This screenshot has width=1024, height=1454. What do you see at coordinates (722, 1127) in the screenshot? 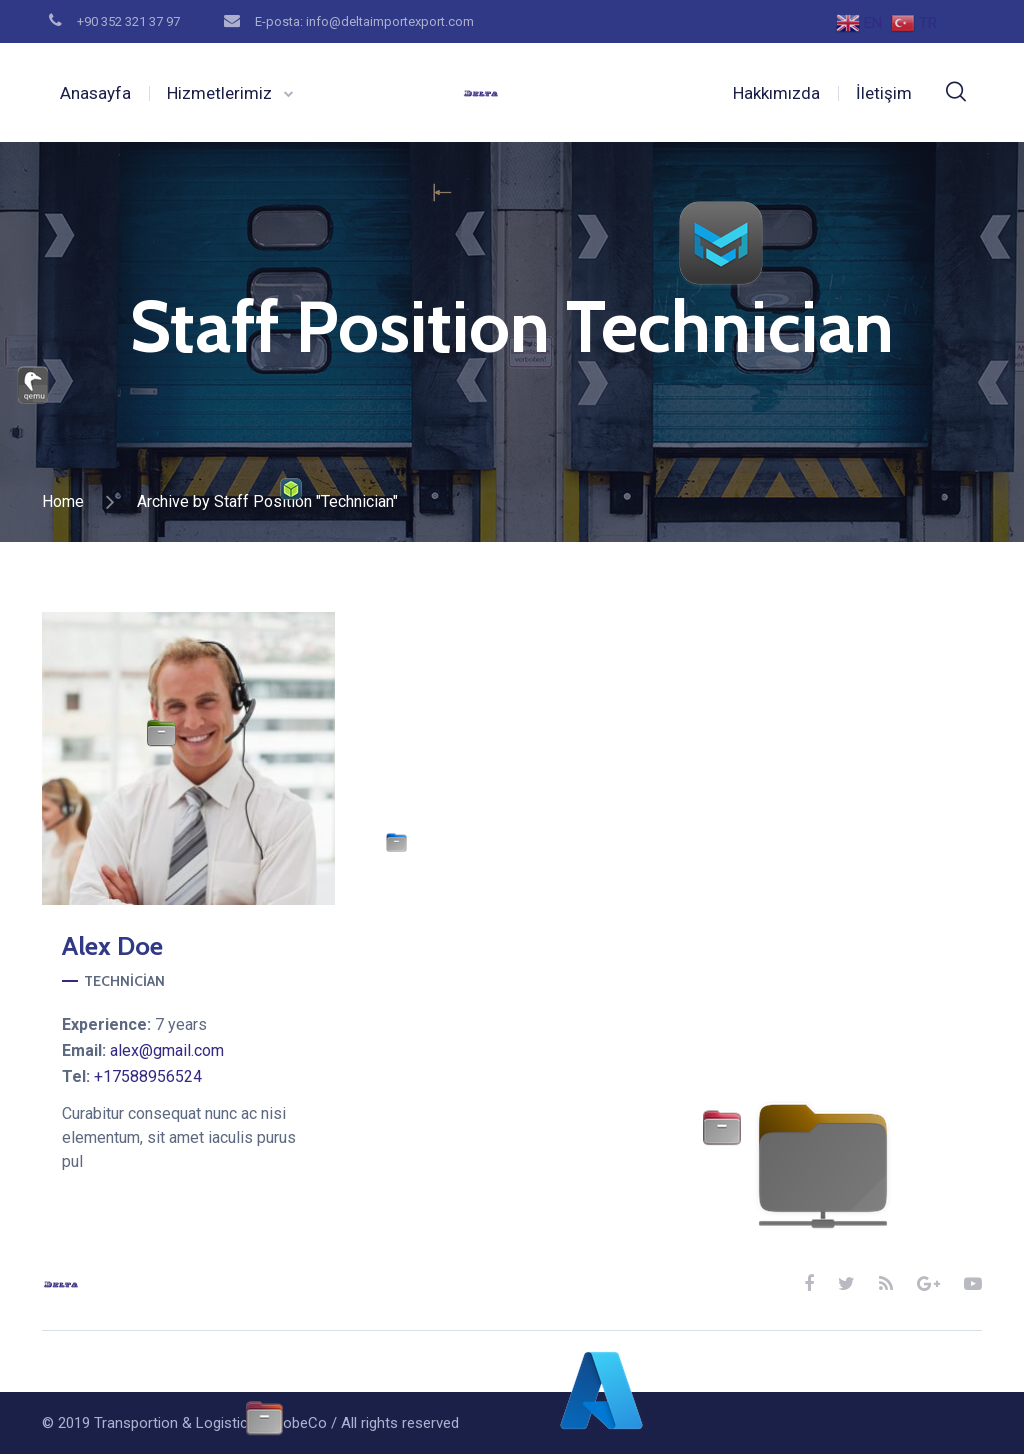
I see `open the file manager` at bounding box center [722, 1127].